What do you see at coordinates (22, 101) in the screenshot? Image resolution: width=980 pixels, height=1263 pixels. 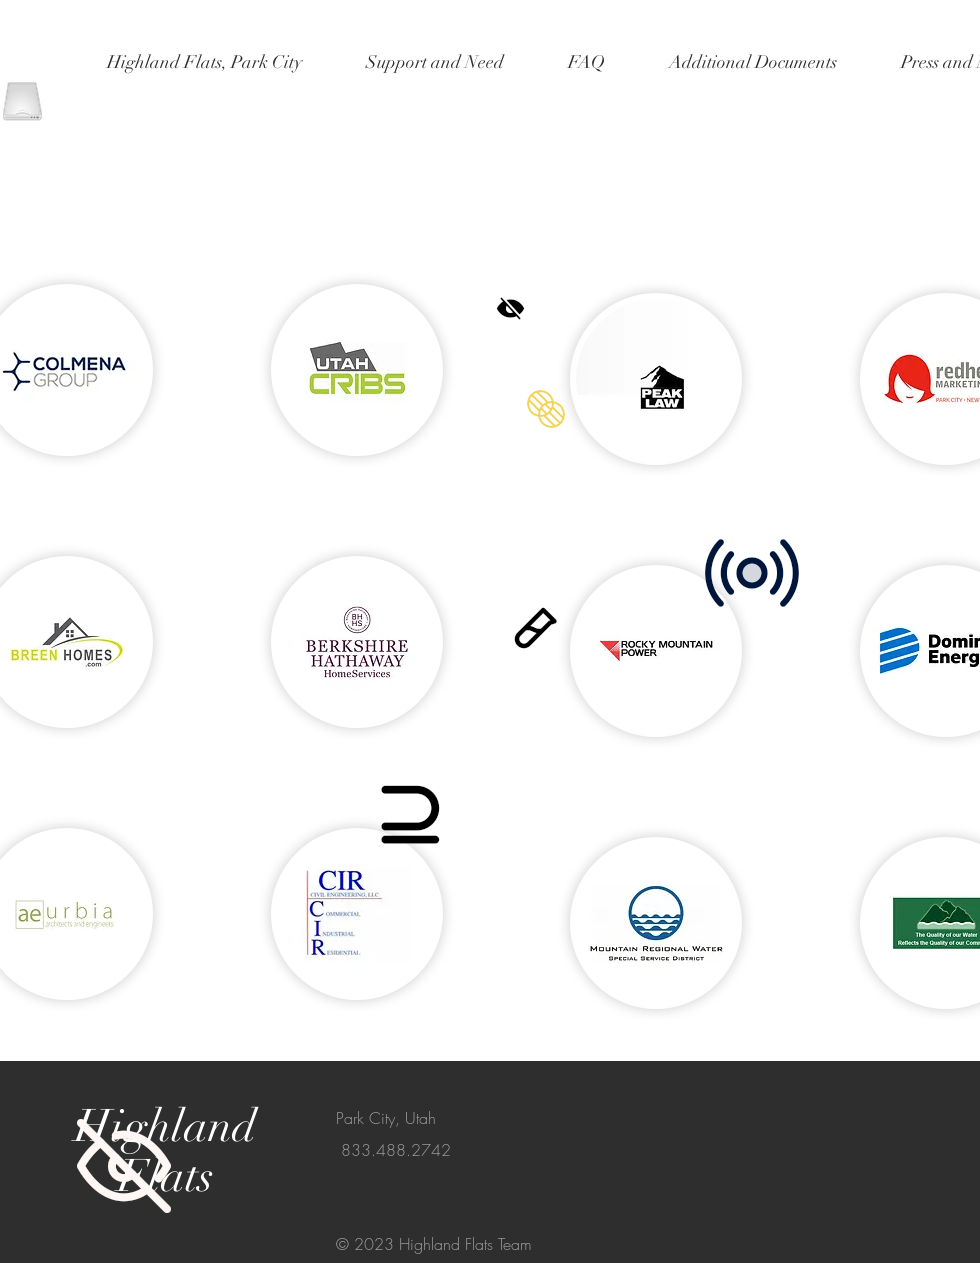 I see `access scanner device settings` at bounding box center [22, 101].